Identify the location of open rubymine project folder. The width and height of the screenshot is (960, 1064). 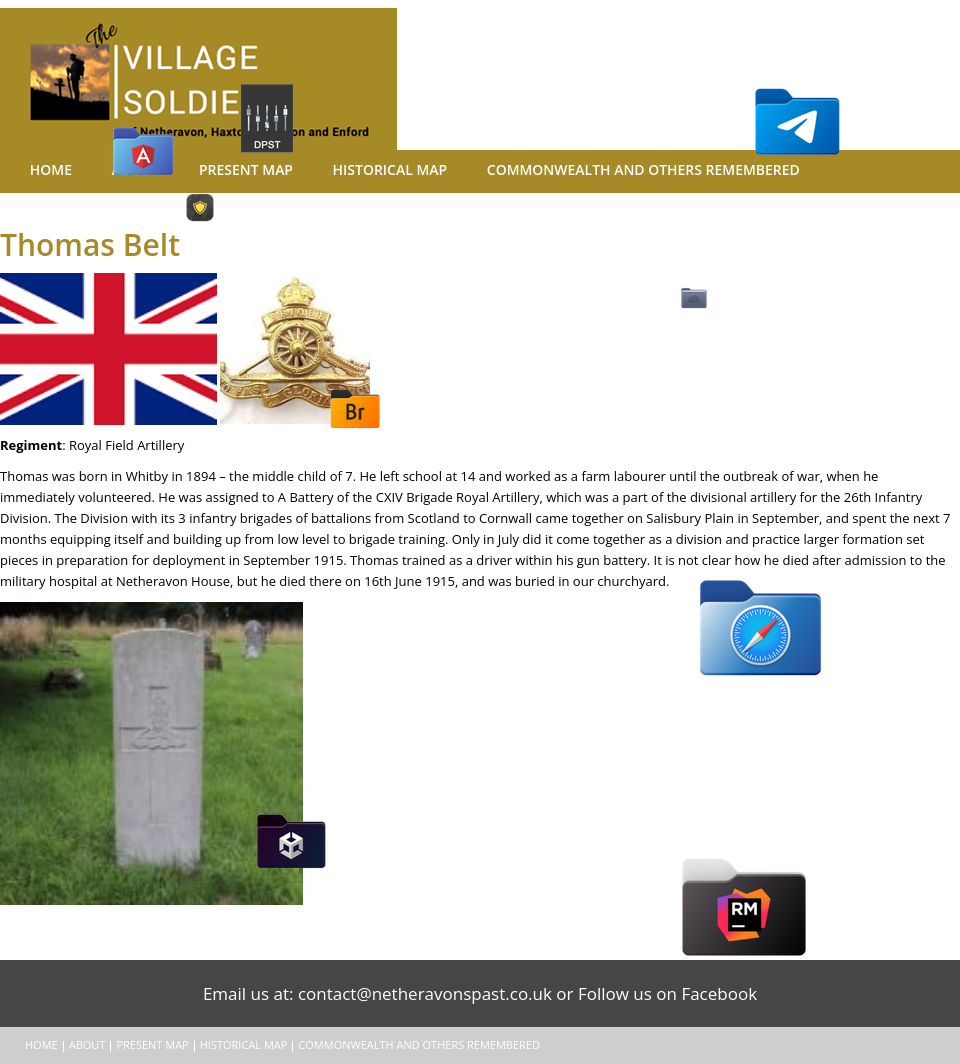
(743, 910).